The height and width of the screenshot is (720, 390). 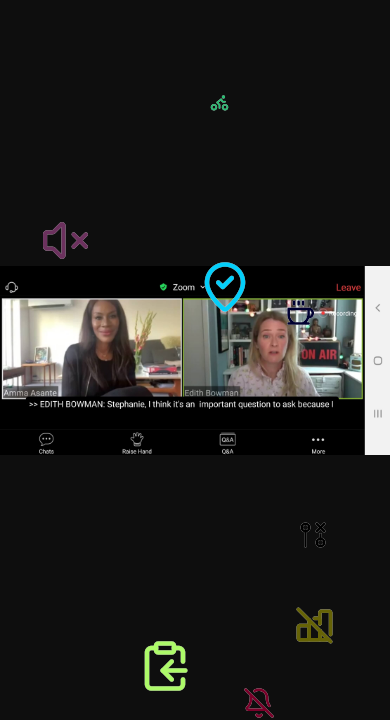 I want to click on find nearby coffee shops or cafes, so click(x=299, y=313).